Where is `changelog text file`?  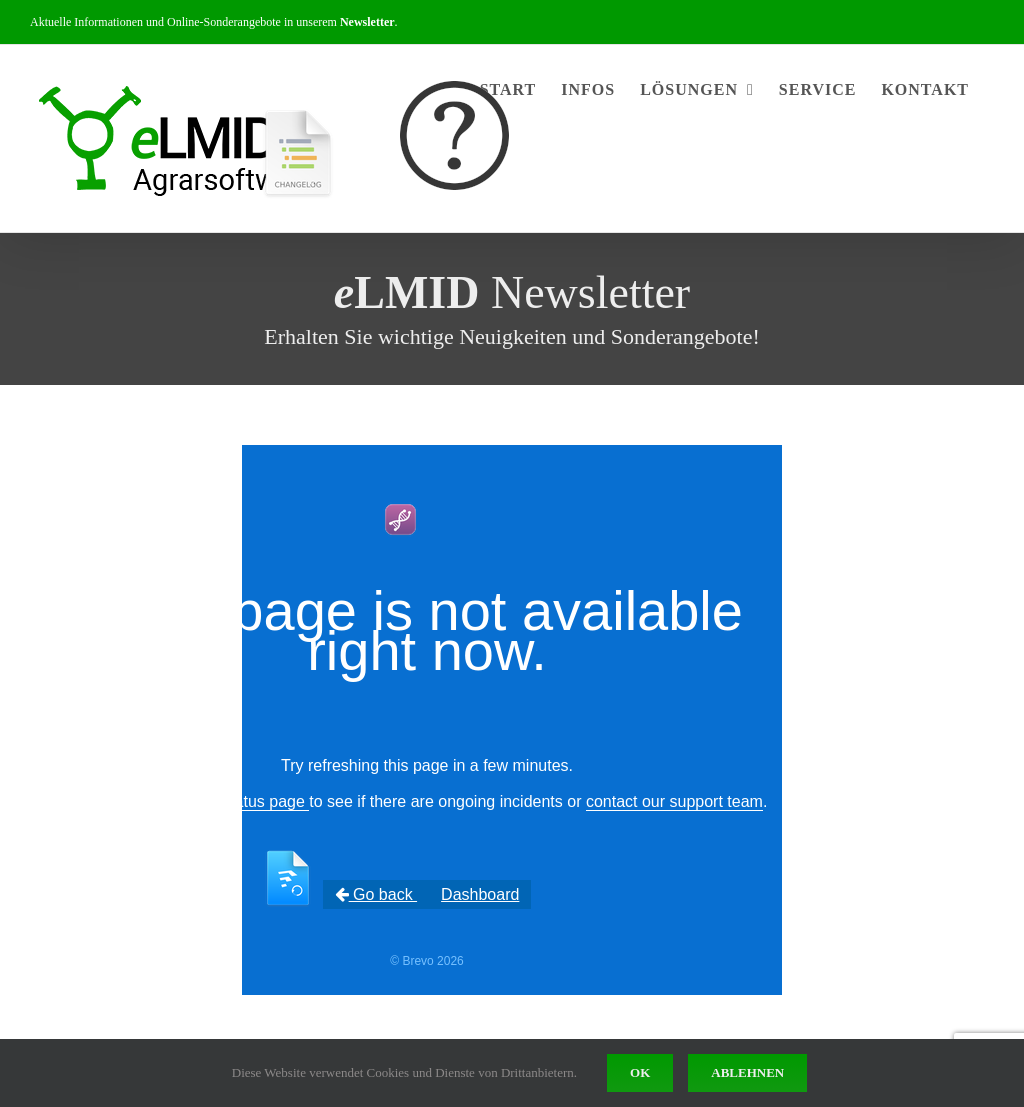 changelog text file is located at coordinates (298, 154).